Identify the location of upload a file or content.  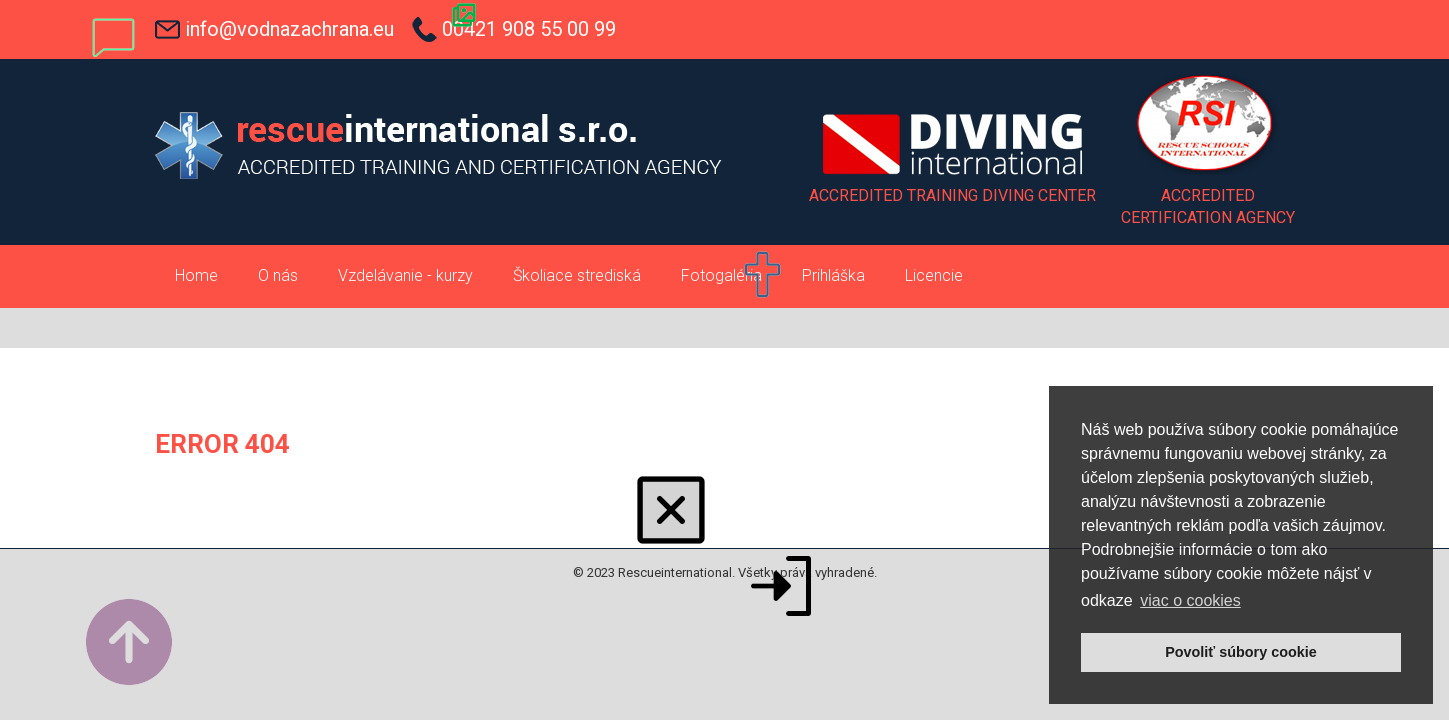
(129, 642).